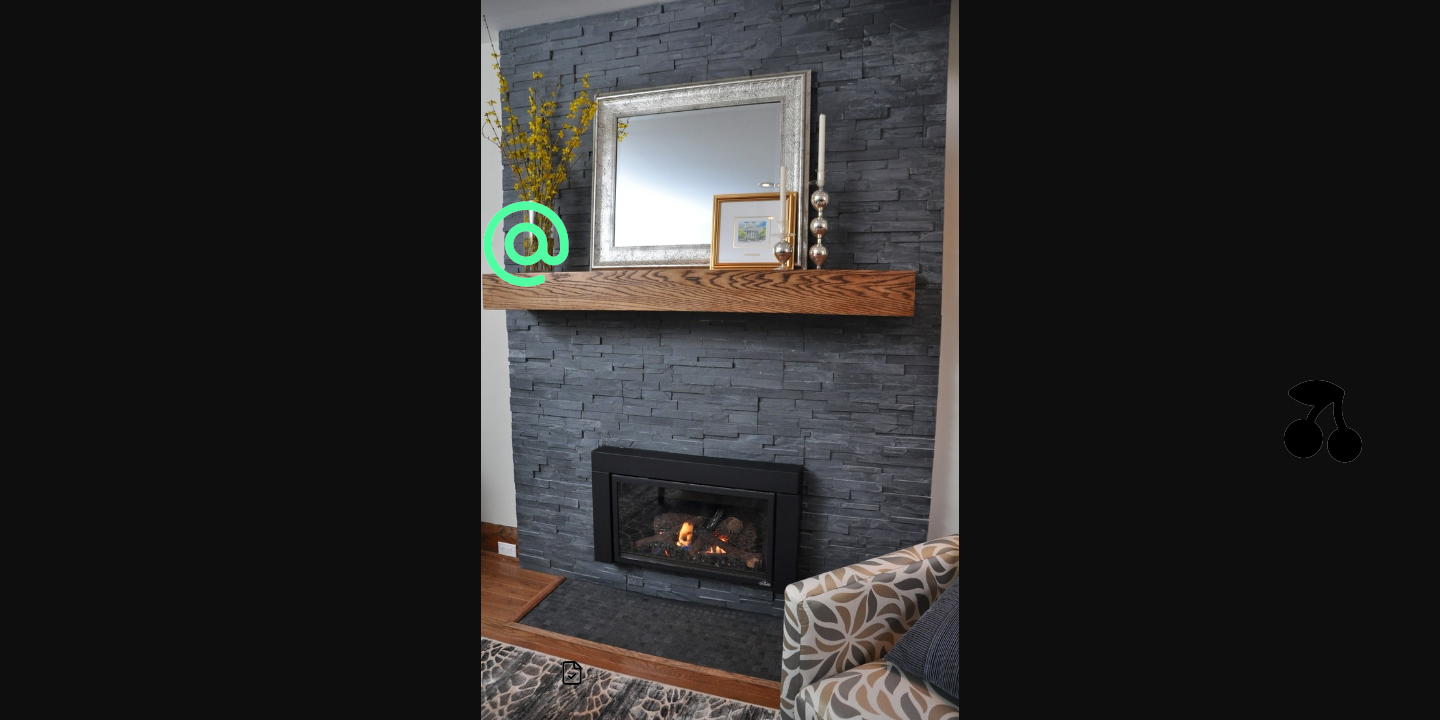  What do you see at coordinates (1323, 419) in the screenshot?
I see `indicates fruit or food category` at bounding box center [1323, 419].